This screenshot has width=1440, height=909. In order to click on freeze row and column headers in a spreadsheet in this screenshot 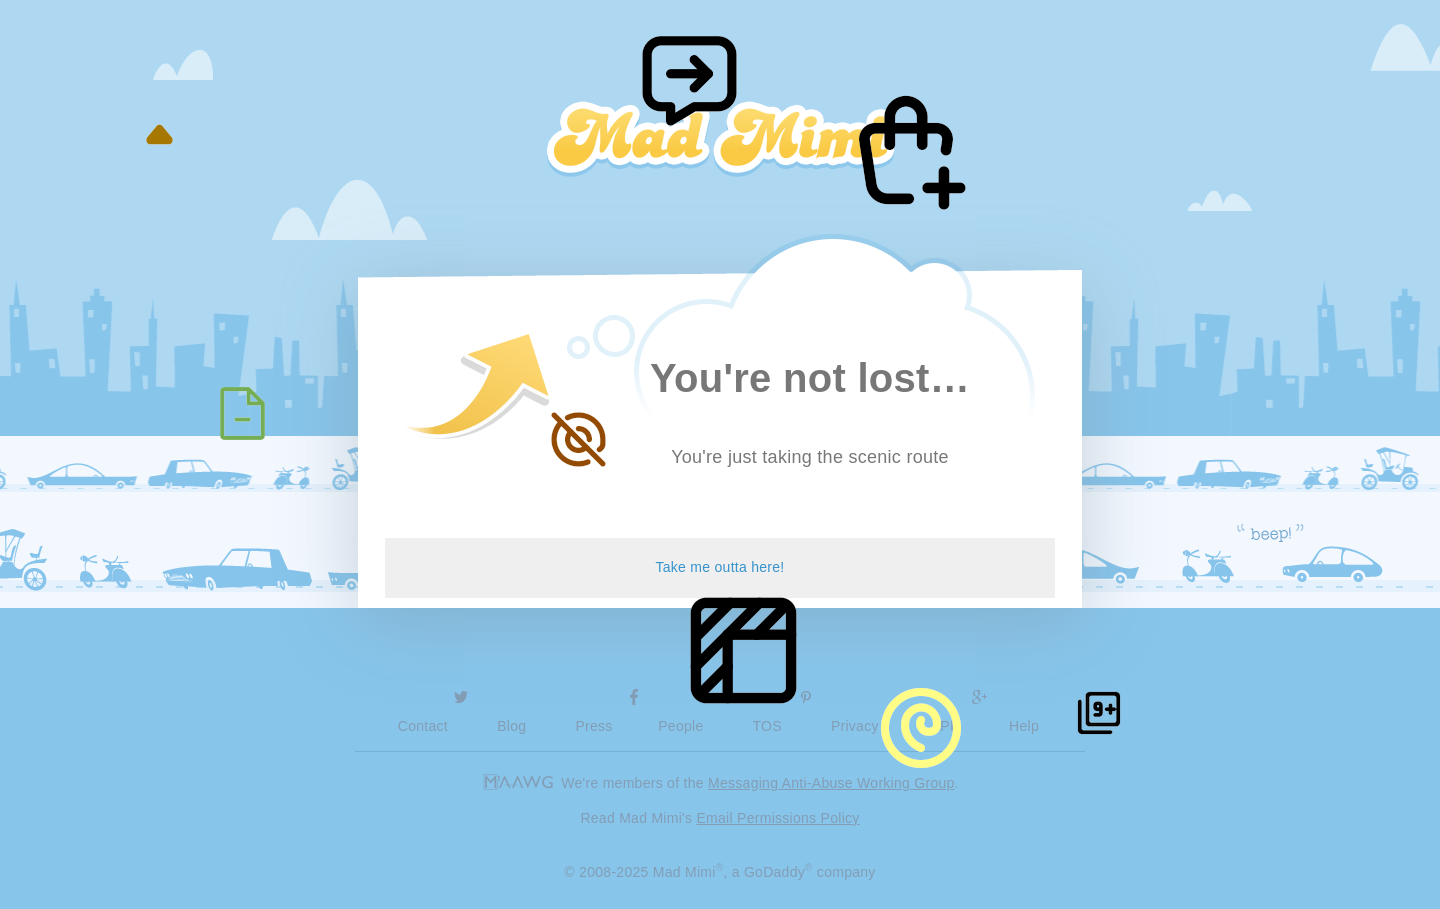, I will do `click(743, 650)`.